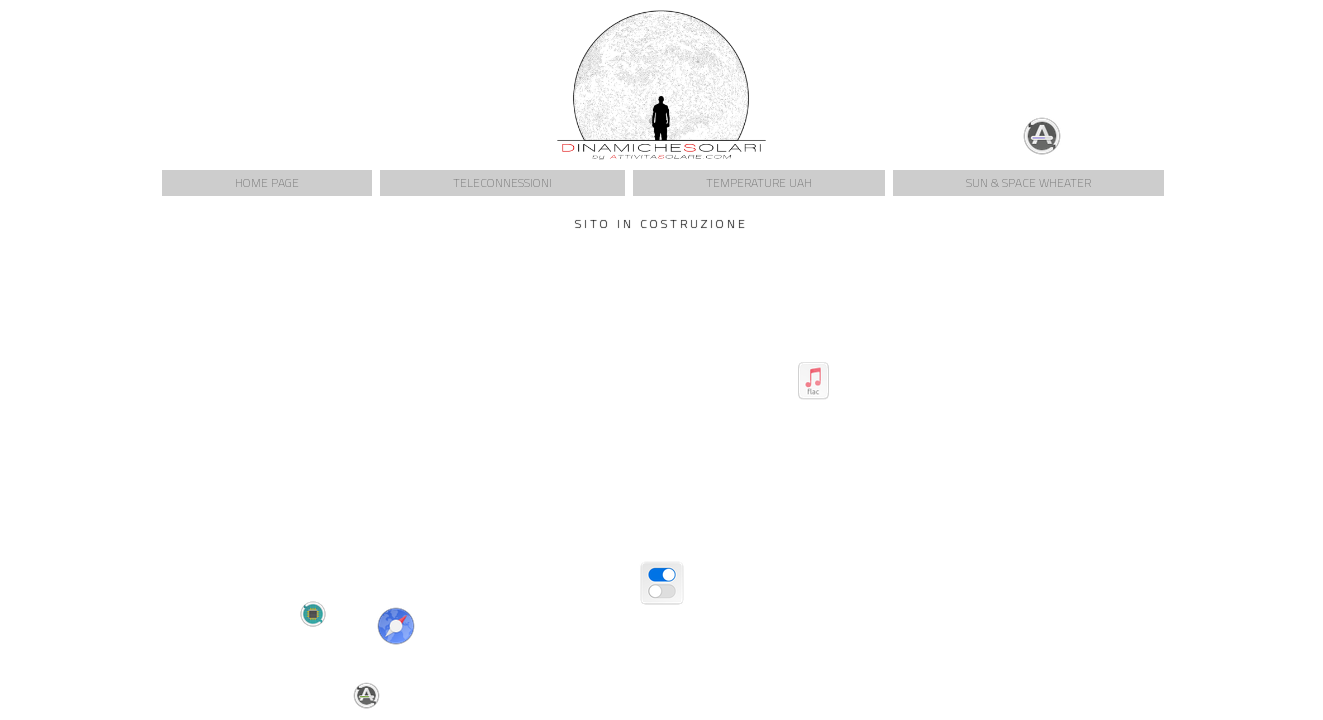 The height and width of the screenshot is (720, 1323). I want to click on open web browser application, so click(396, 626).